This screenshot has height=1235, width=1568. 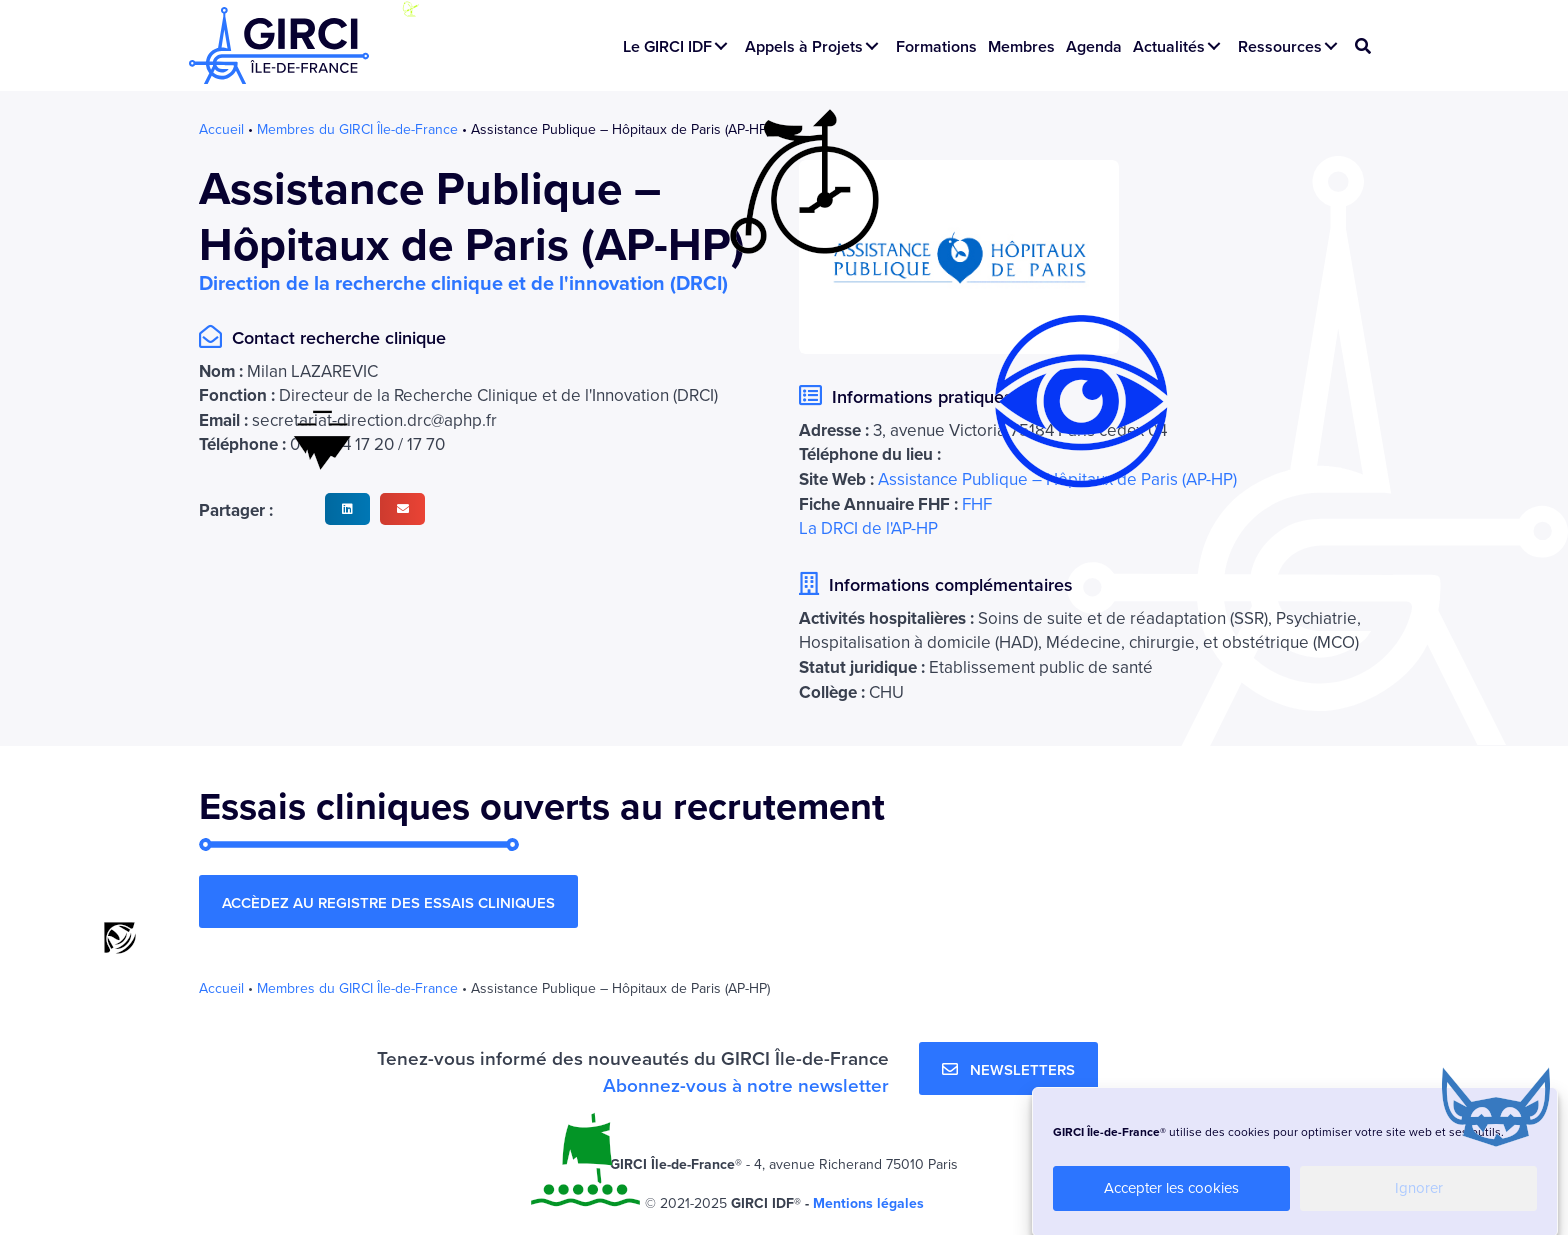 I want to click on activate voice command or shout ability, so click(x=120, y=938).